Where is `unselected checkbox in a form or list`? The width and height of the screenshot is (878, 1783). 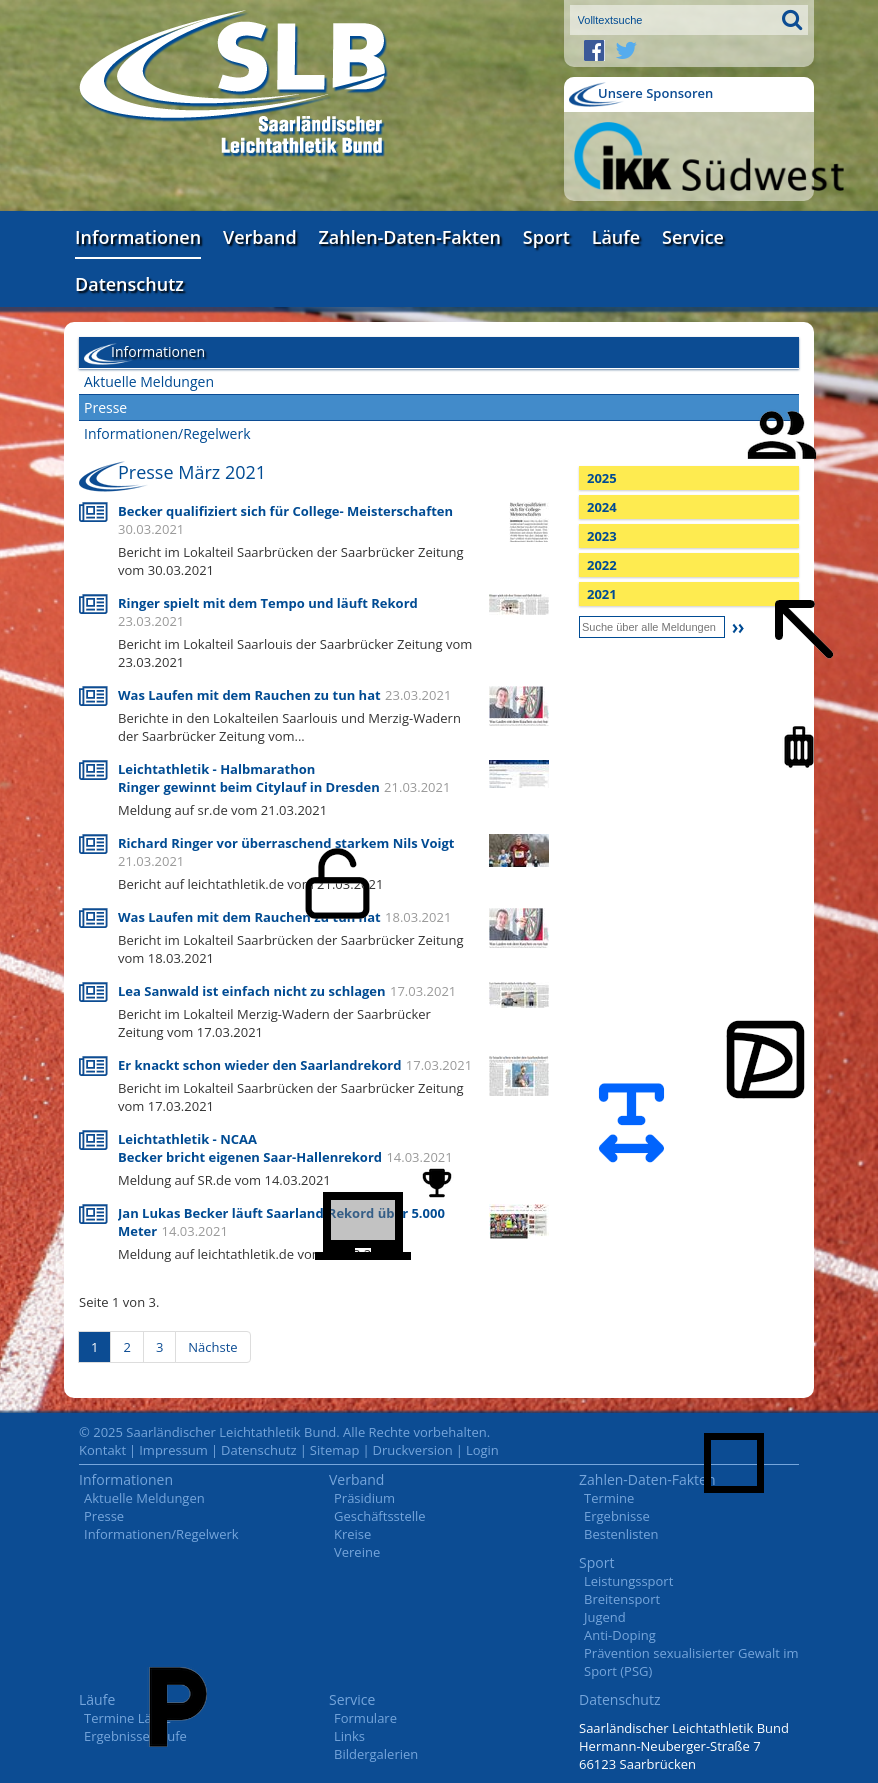
unselected checkbox in a form or list is located at coordinates (734, 1463).